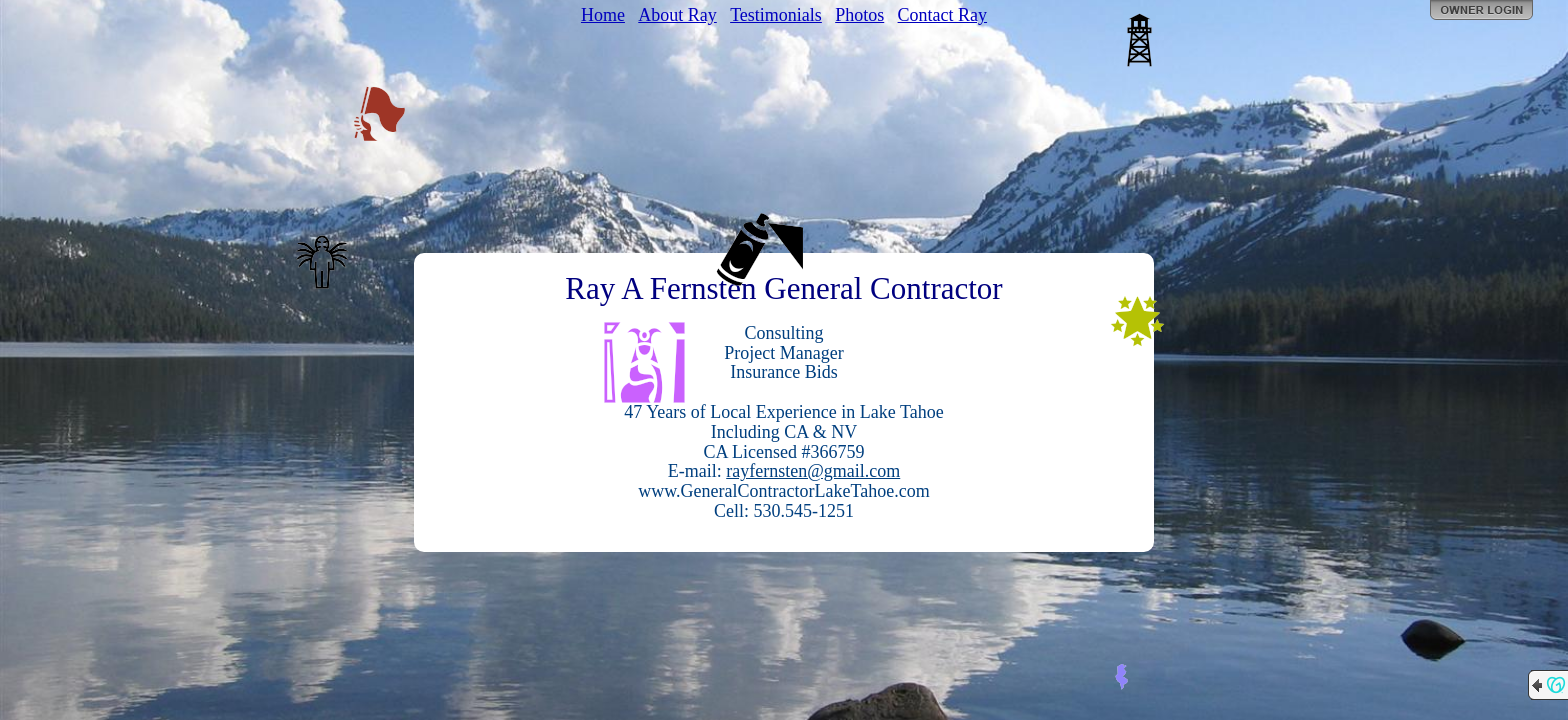 This screenshot has width=1568, height=720. I want to click on the high priestess tarot card, so click(644, 362).